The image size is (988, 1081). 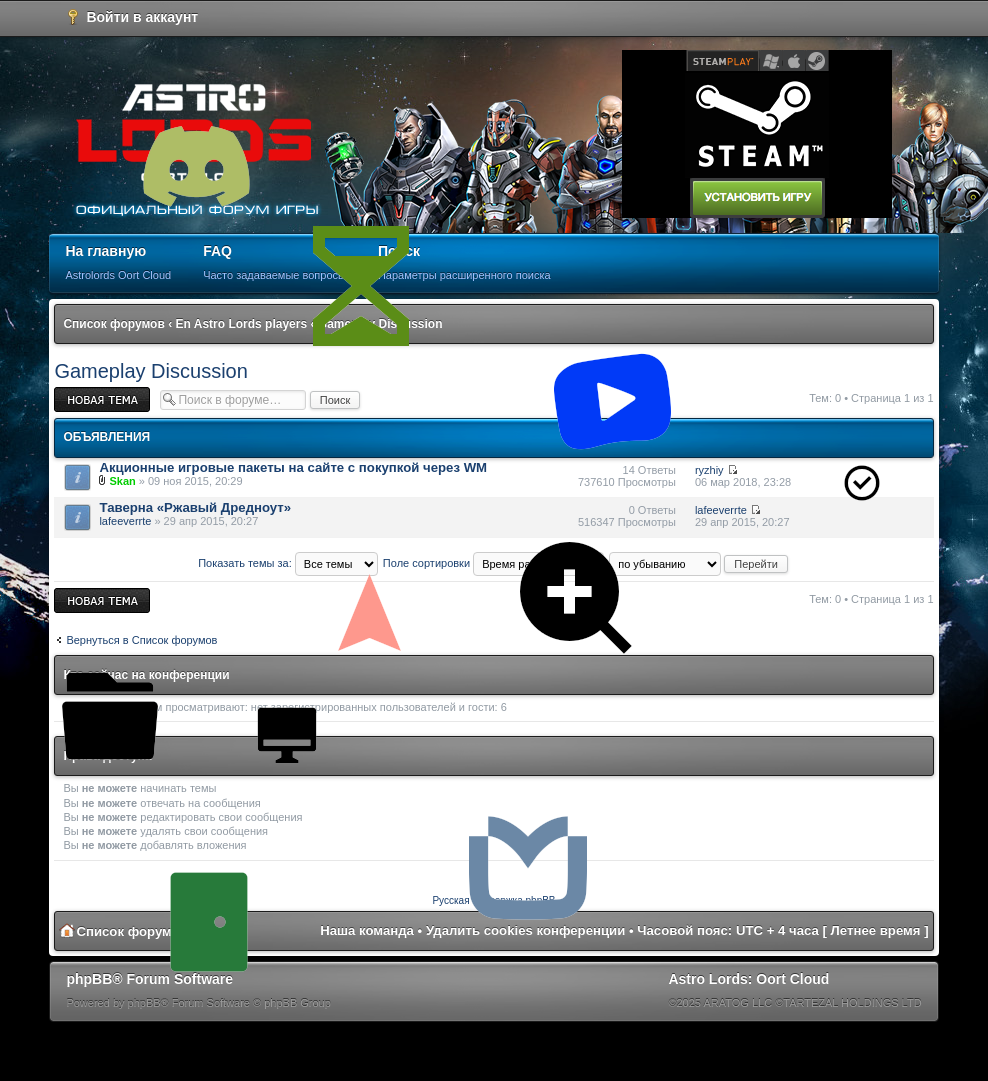 What do you see at coordinates (110, 716) in the screenshot?
I see `open folder to view contents` at bounding box center [110, 716].